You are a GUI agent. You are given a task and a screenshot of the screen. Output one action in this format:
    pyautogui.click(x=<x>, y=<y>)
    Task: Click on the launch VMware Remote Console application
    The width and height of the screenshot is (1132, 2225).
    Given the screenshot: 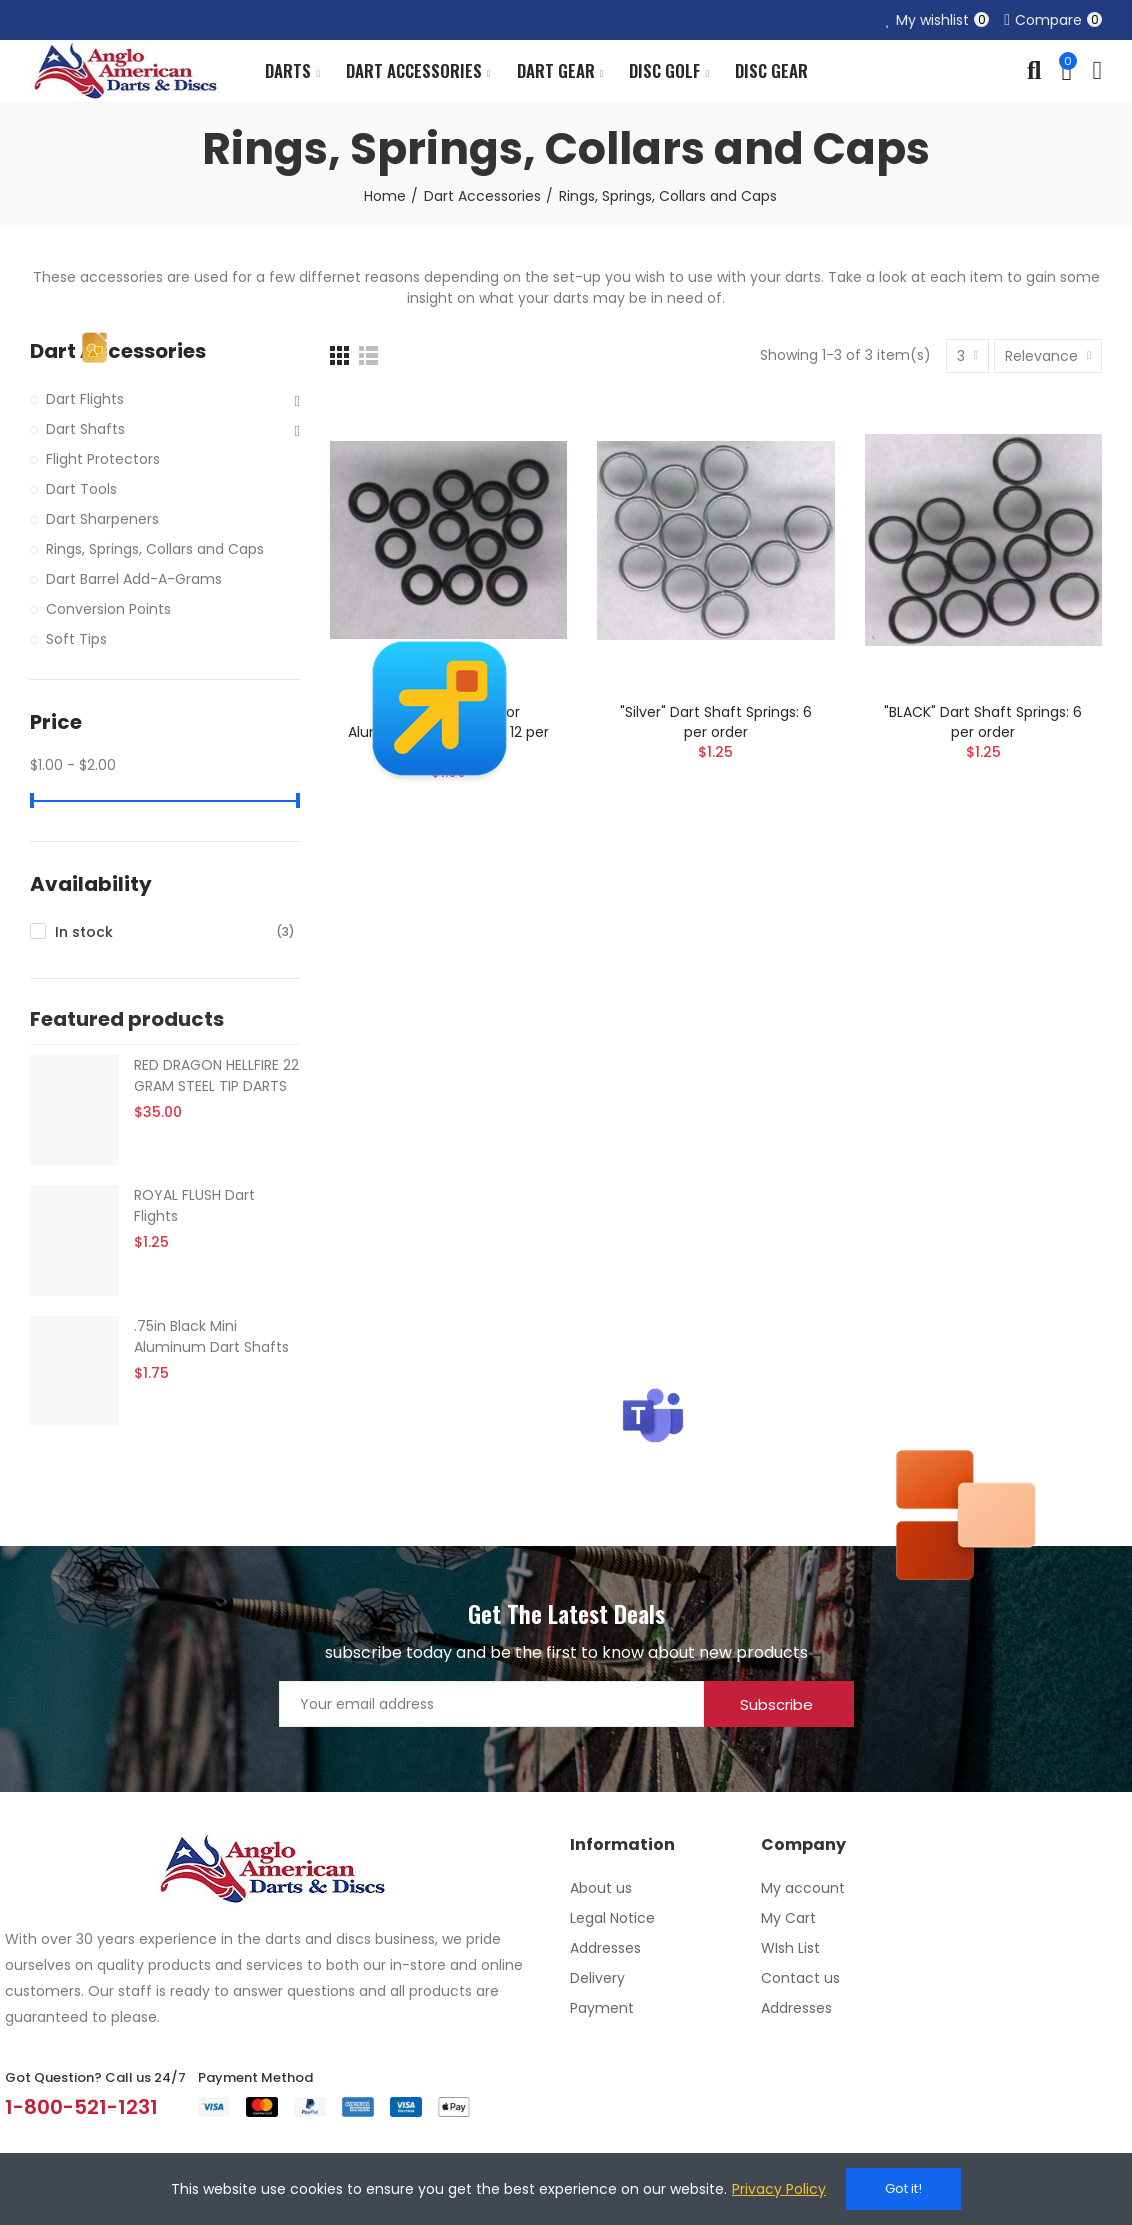 What is the action you would take?
    pyautogui.click(x=439, y=708)
    